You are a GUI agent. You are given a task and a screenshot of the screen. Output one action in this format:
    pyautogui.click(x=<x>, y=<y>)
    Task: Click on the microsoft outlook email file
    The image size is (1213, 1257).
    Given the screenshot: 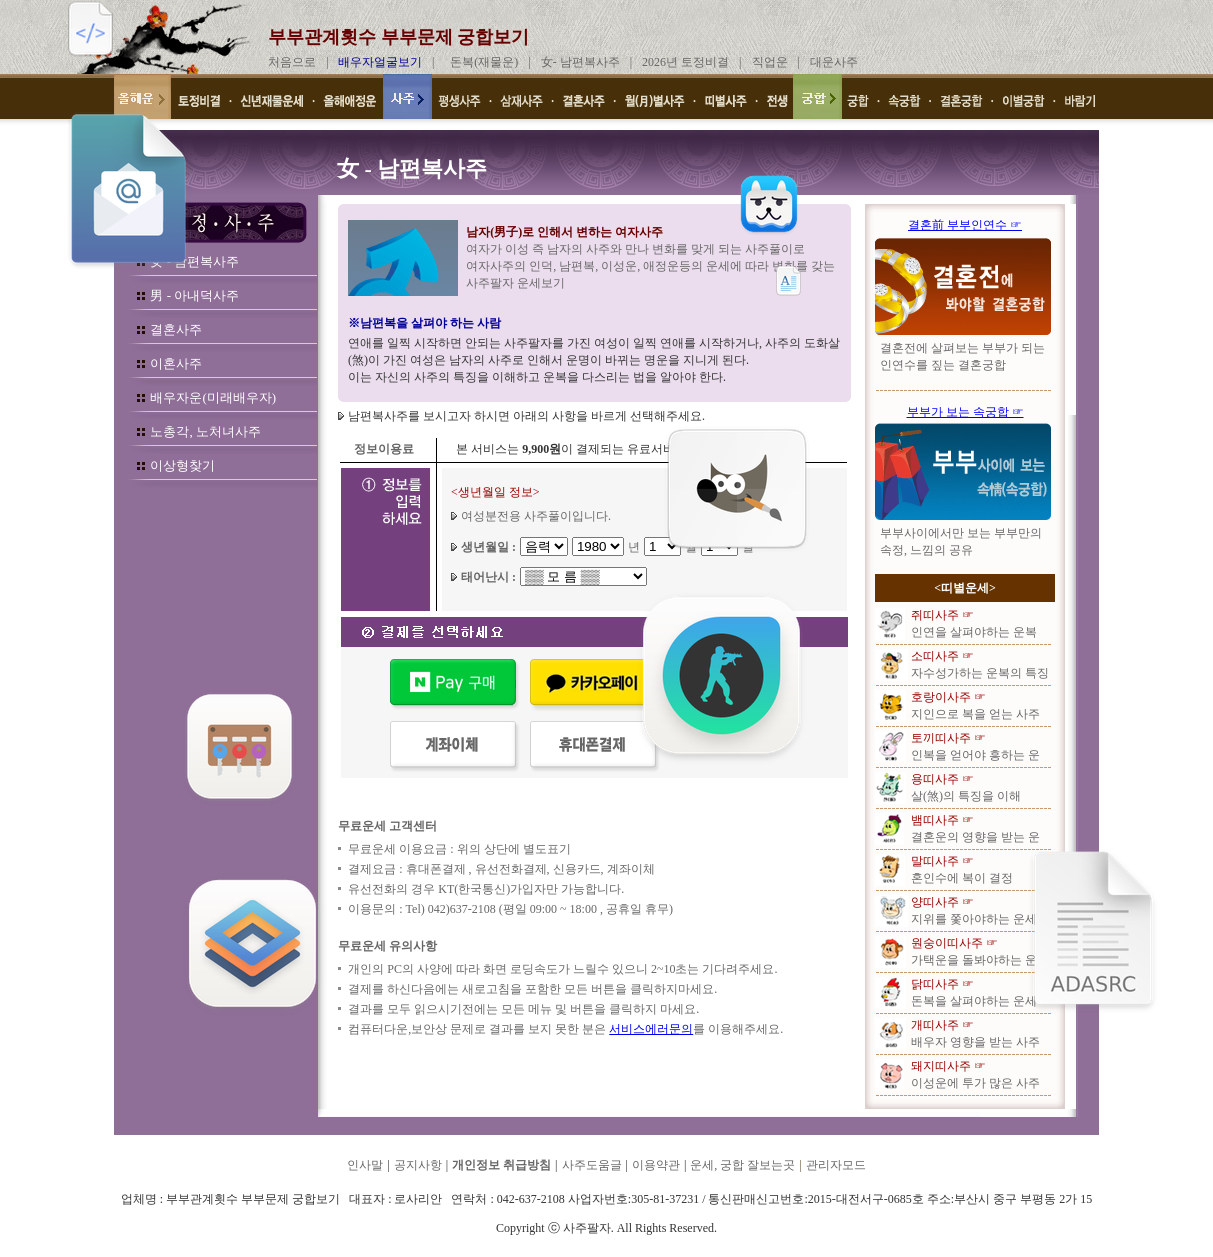 What is the action you would take?
    pyautogui.click(x=128, y=188)
    